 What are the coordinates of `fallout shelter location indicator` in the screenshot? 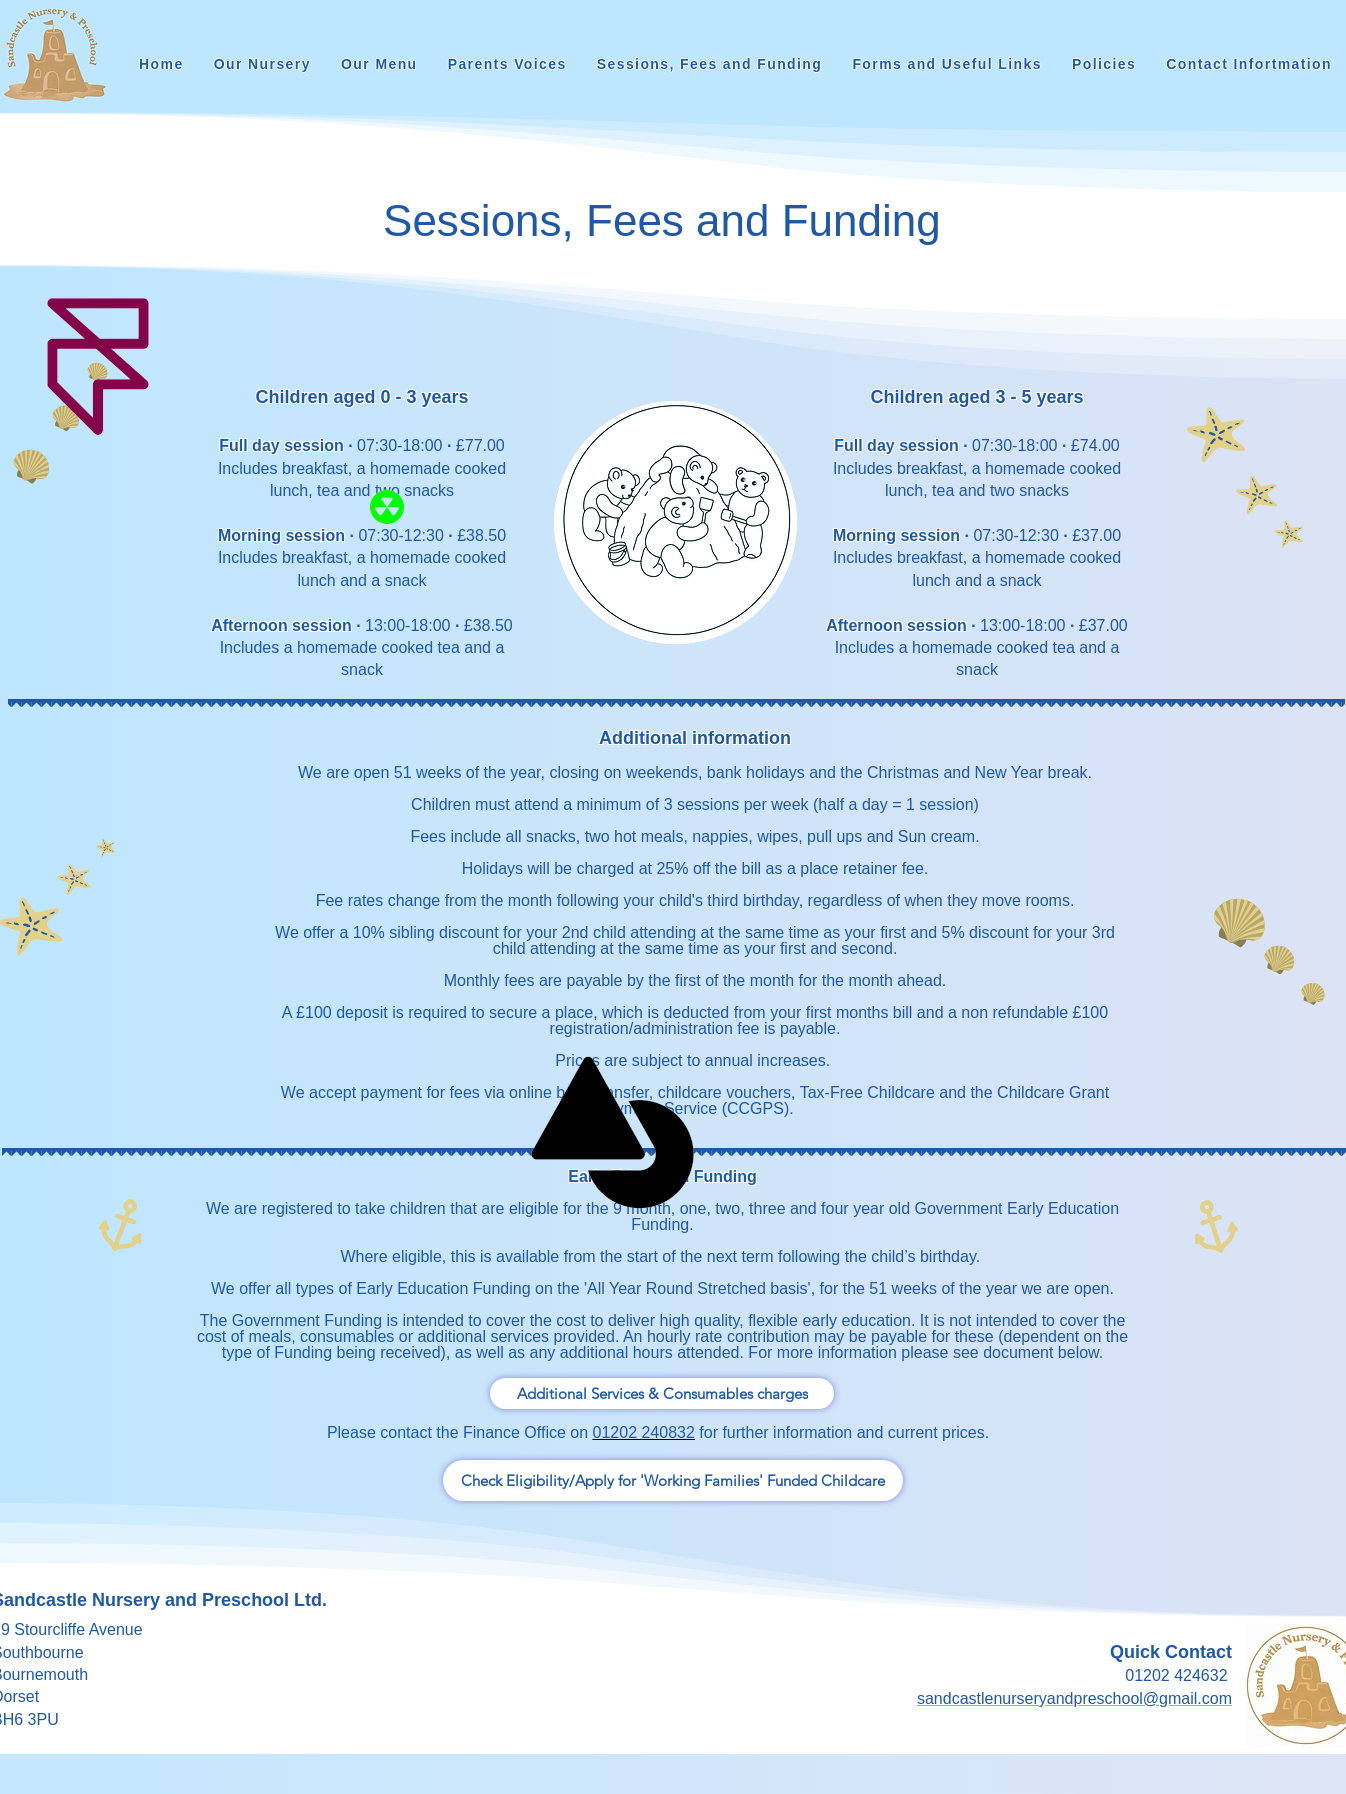 It's located at (387, 507).